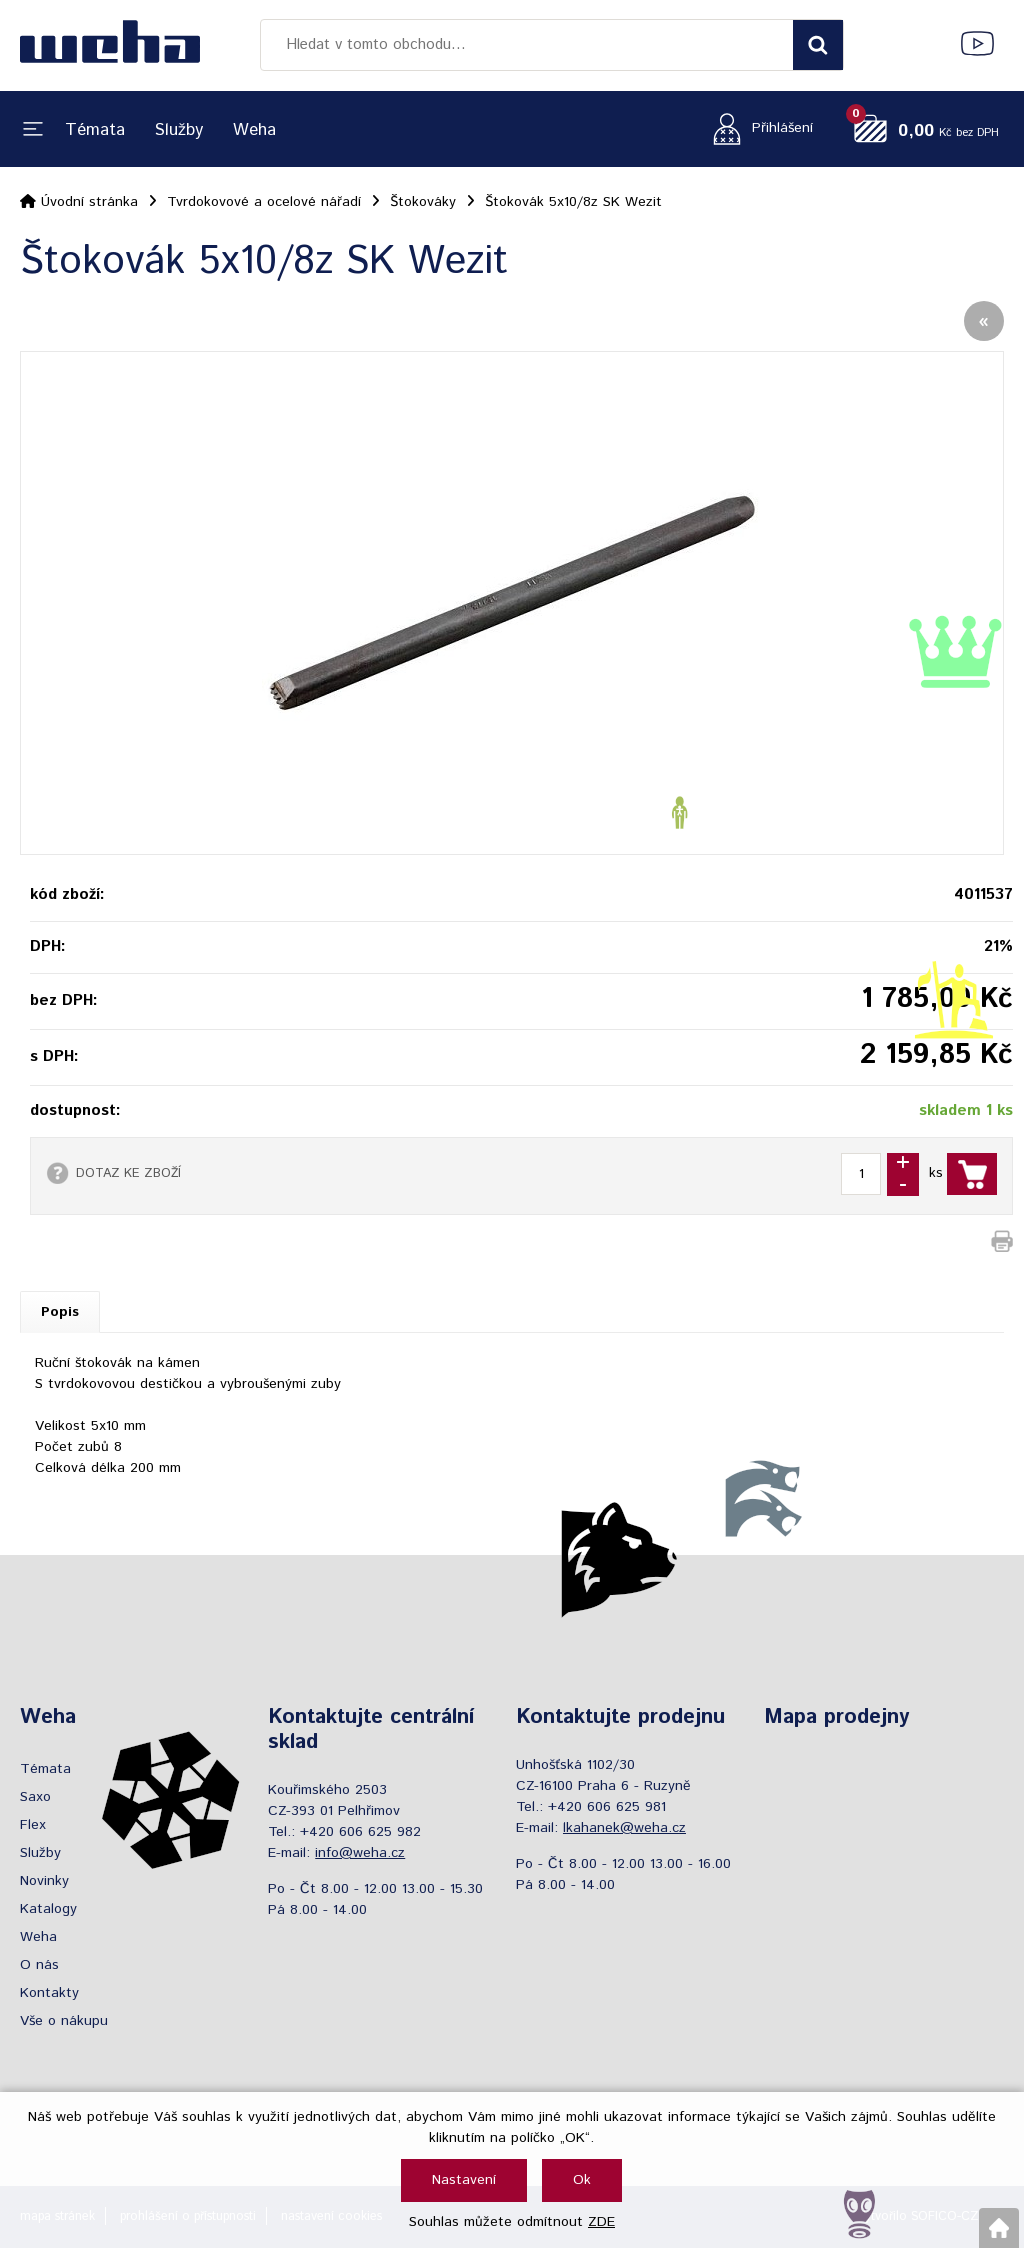  What do you see at coordinates (954, 1000) in the screenshot?
I see `indicates conquest or victory achievement` at bounding box center [954, 1000].